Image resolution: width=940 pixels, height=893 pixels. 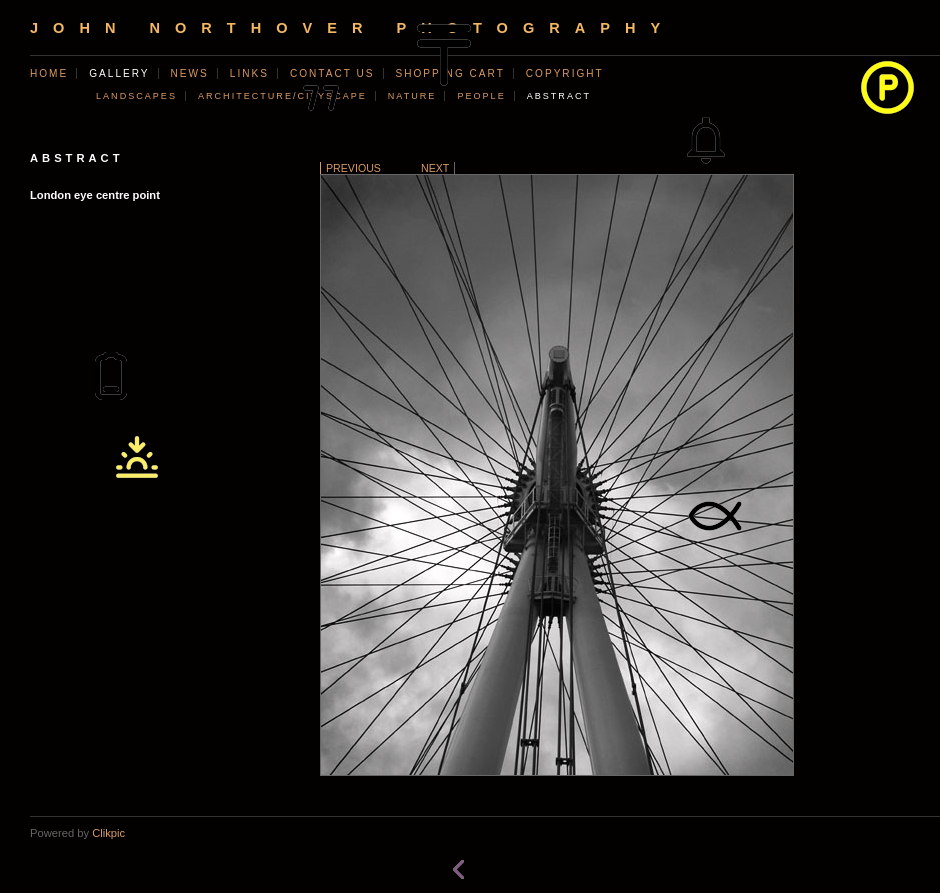 What do you see at coordinates (887, 87) in the screenshot?
I see `find nearby parking locations` at bounding box center [887, 87].